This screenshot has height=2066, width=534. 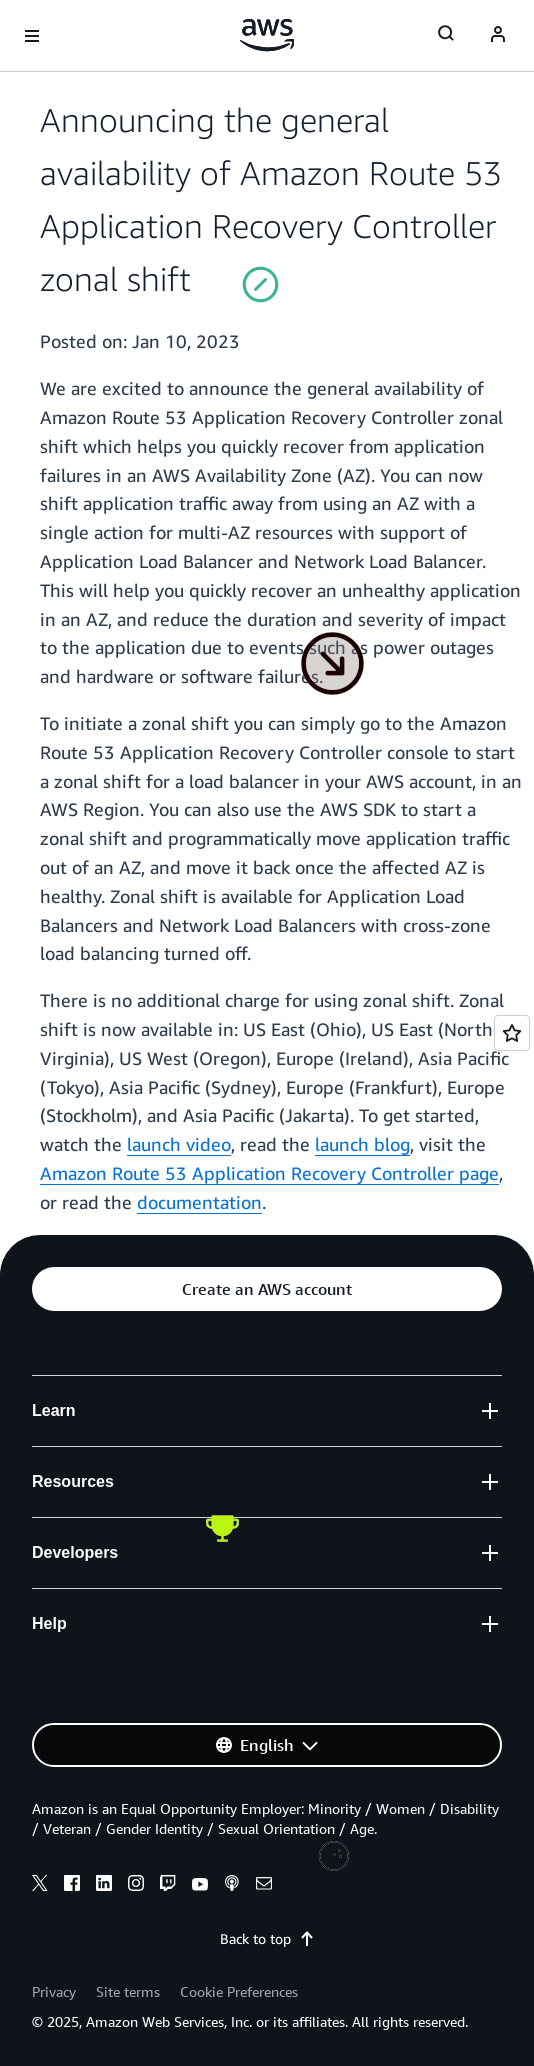 I want to click on view achievements or awards, so click(x=222, y=1527).